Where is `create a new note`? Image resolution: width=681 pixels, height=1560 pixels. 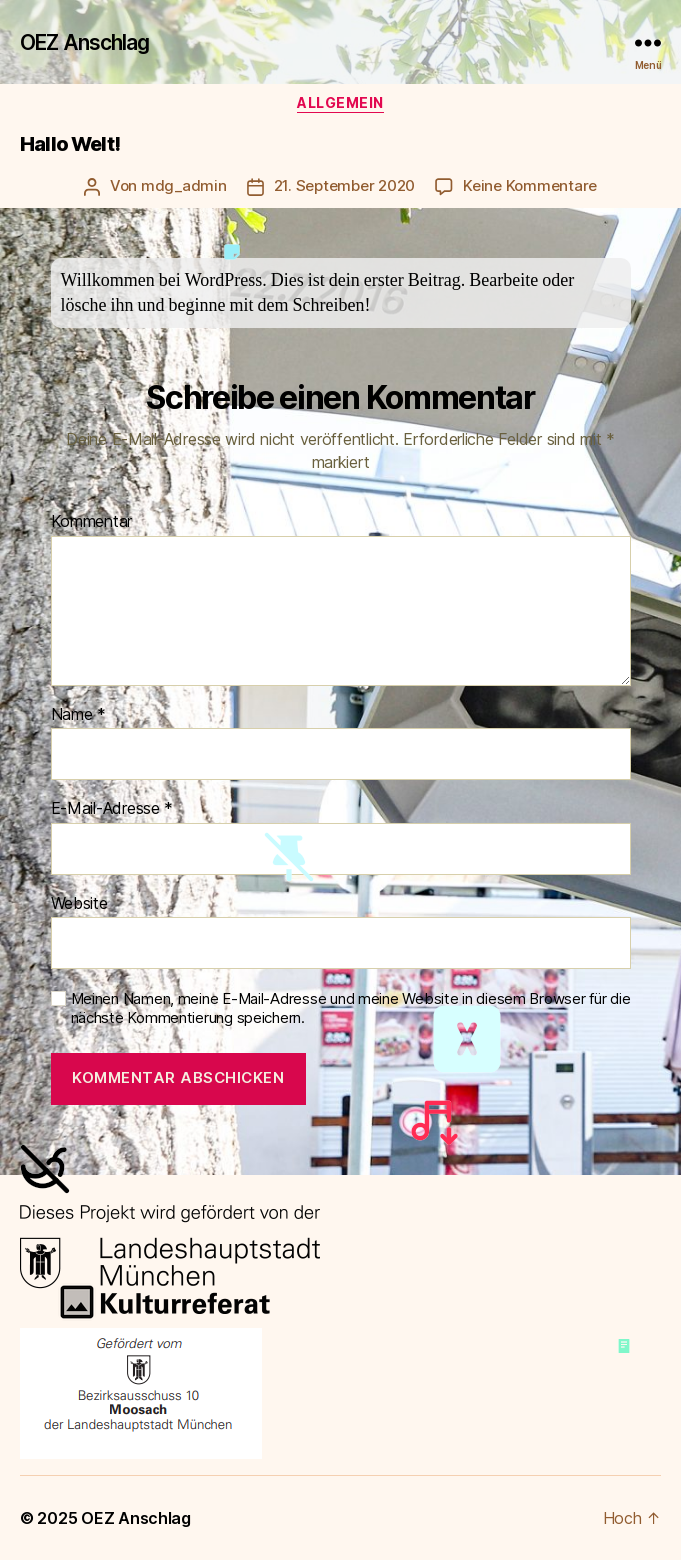
create a new note is located at coordinates (232, 252).